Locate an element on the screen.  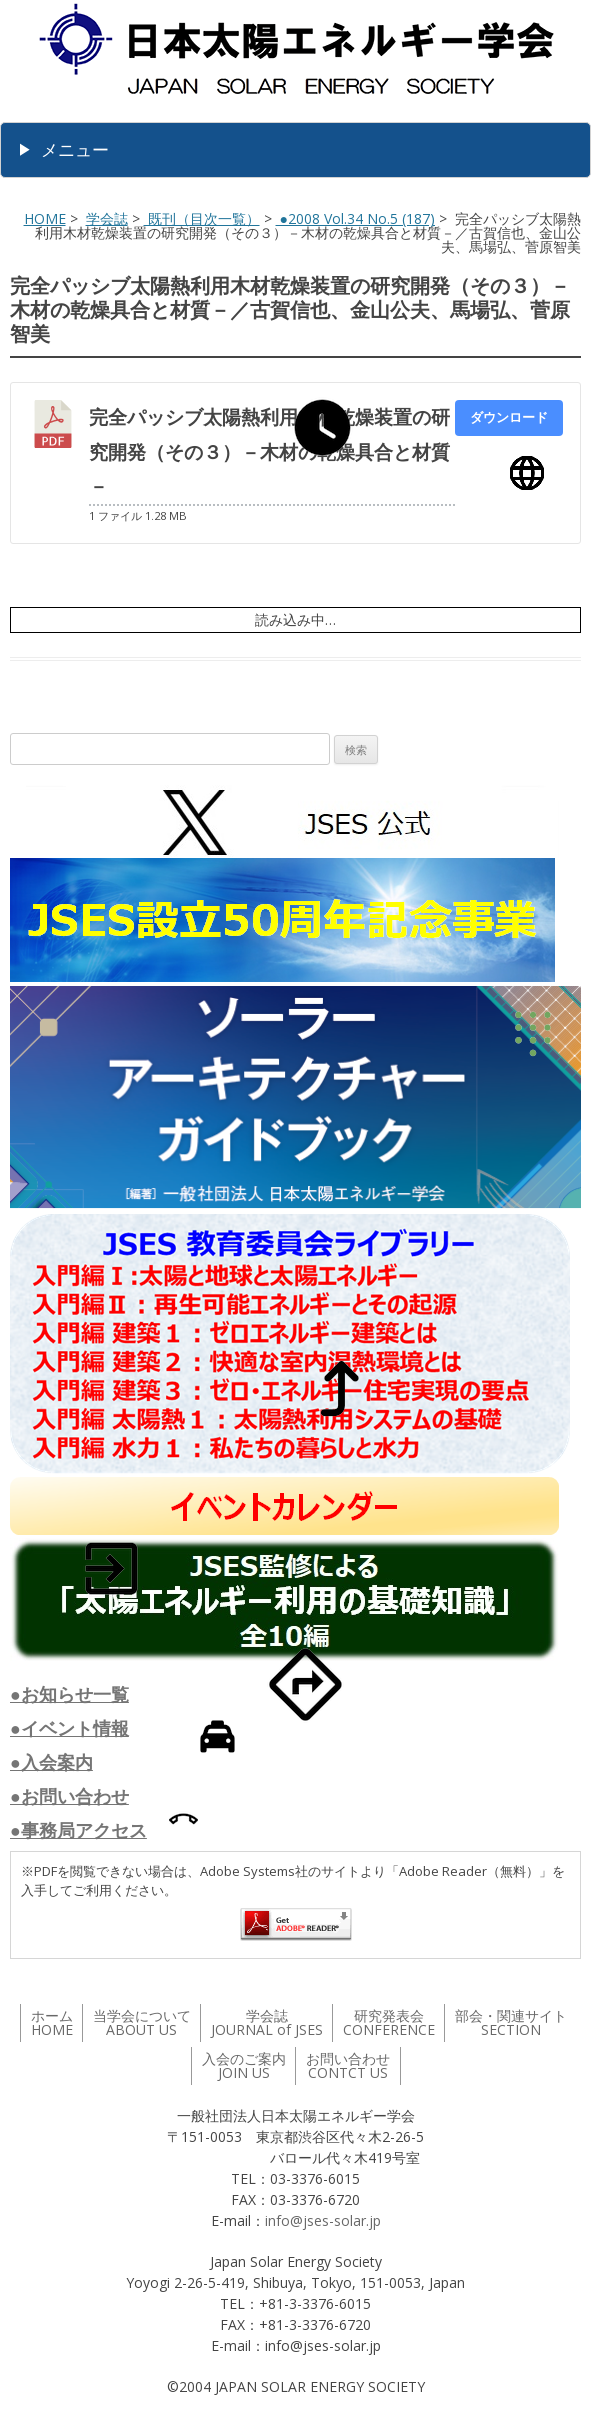
change language settings is located at coordinates (527, 473).